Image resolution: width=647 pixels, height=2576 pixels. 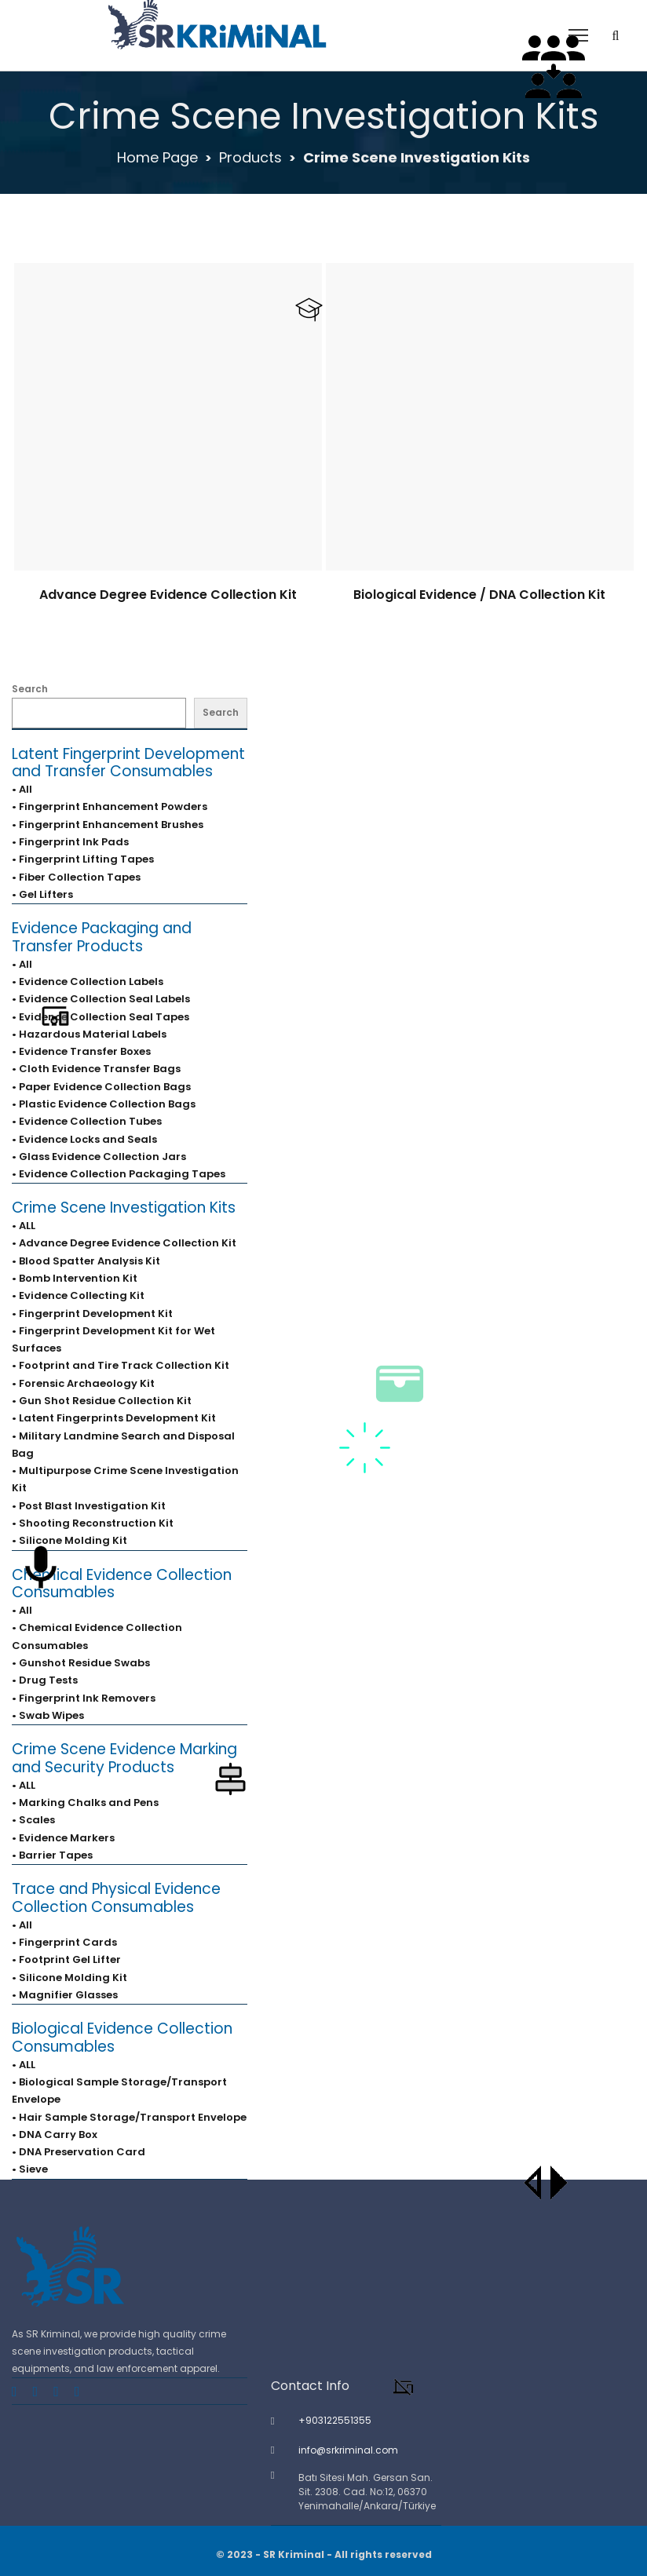 What do you see at coordinates (546, 2183) in the screenshot?
I see `switch to the left panel or view` at bounding box center [546, 2183].